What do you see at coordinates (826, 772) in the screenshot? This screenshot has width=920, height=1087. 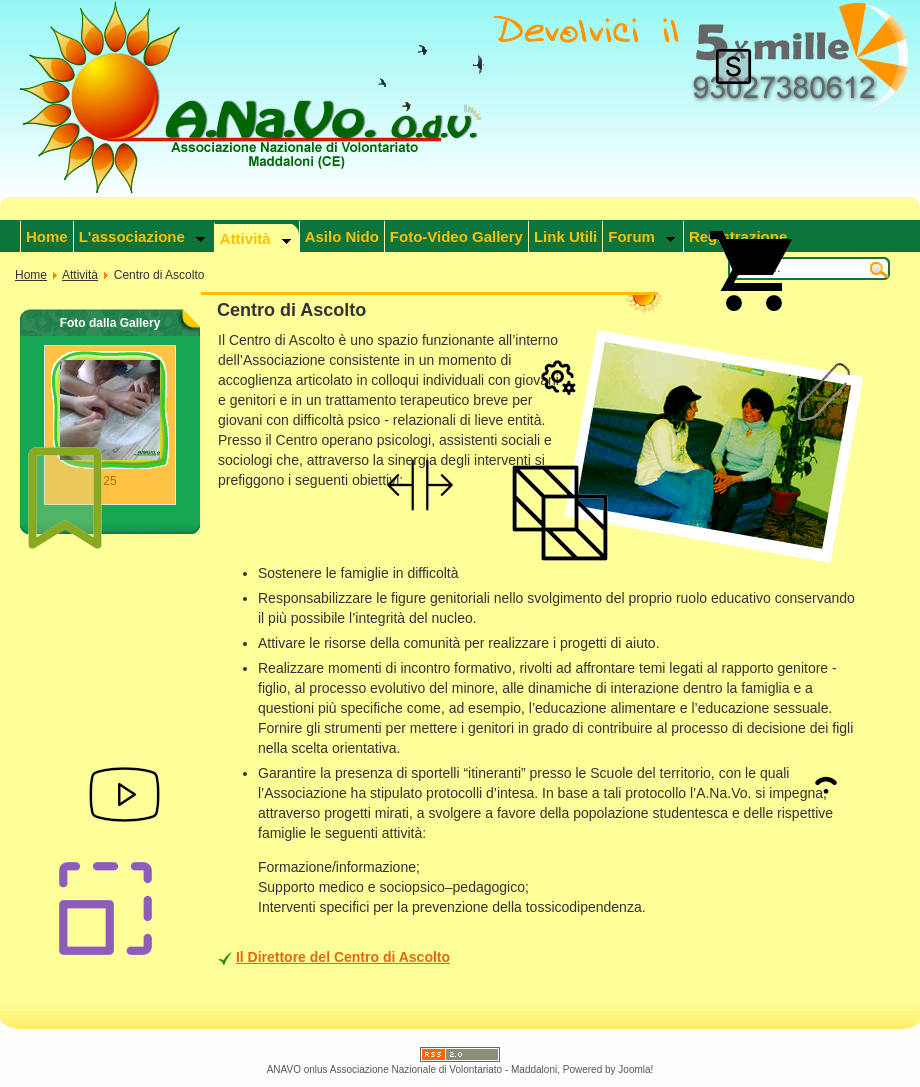 I see `indicates weak wifi signal strength` at bounding box center [826, 772].